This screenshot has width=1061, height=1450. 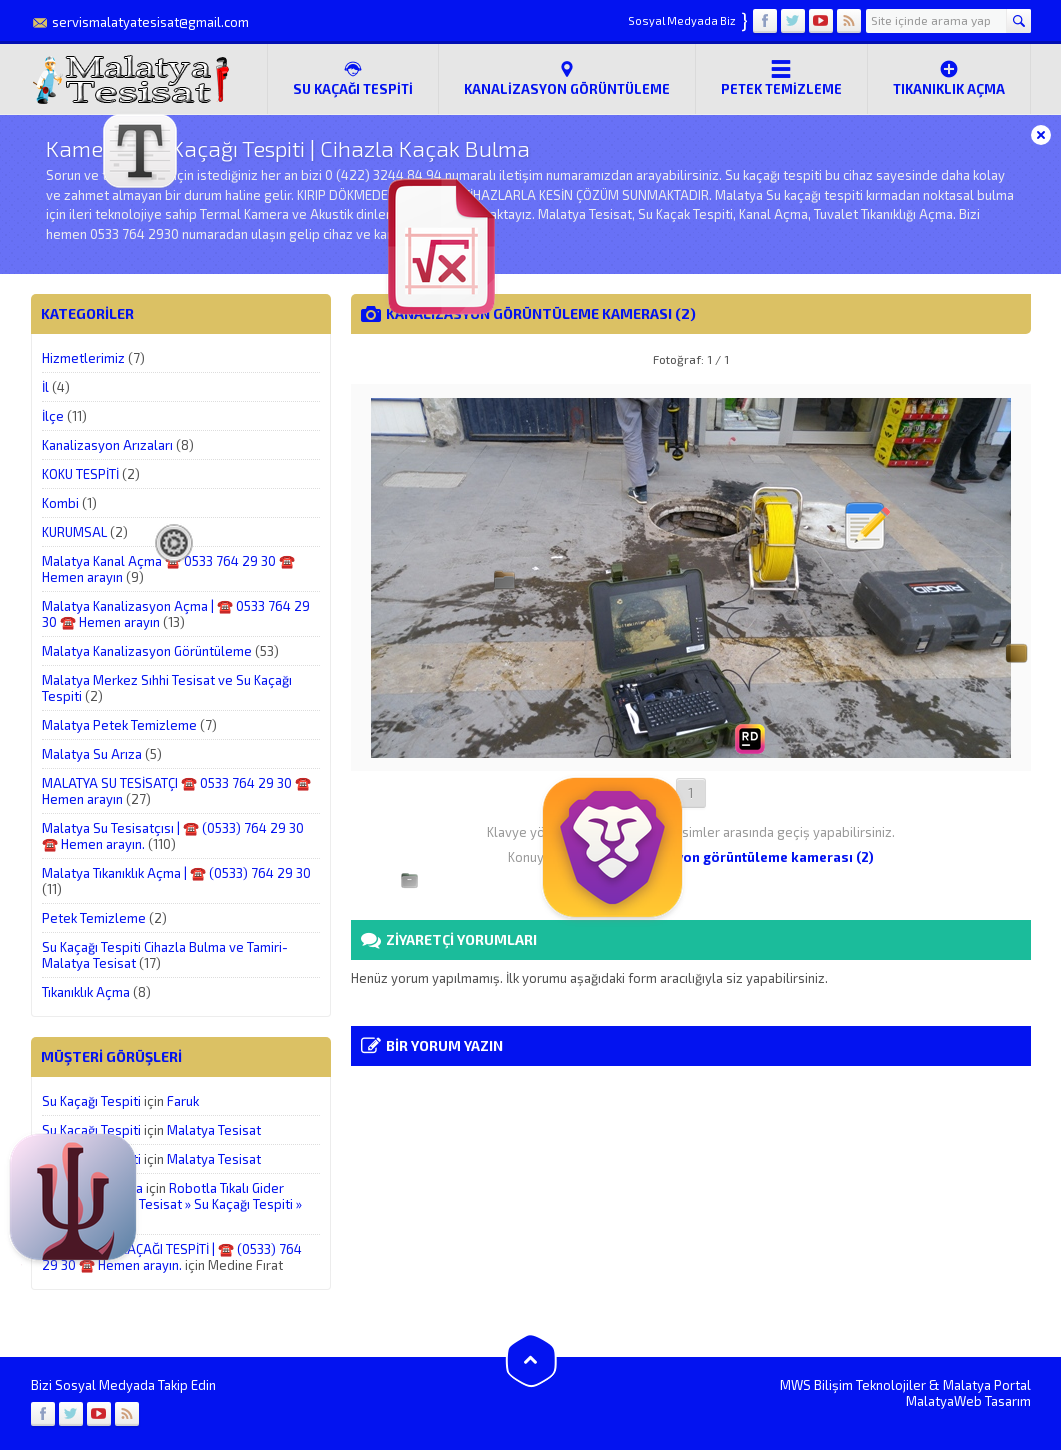 I want to click on open typora markdown editor, so click(x=140, y=151).